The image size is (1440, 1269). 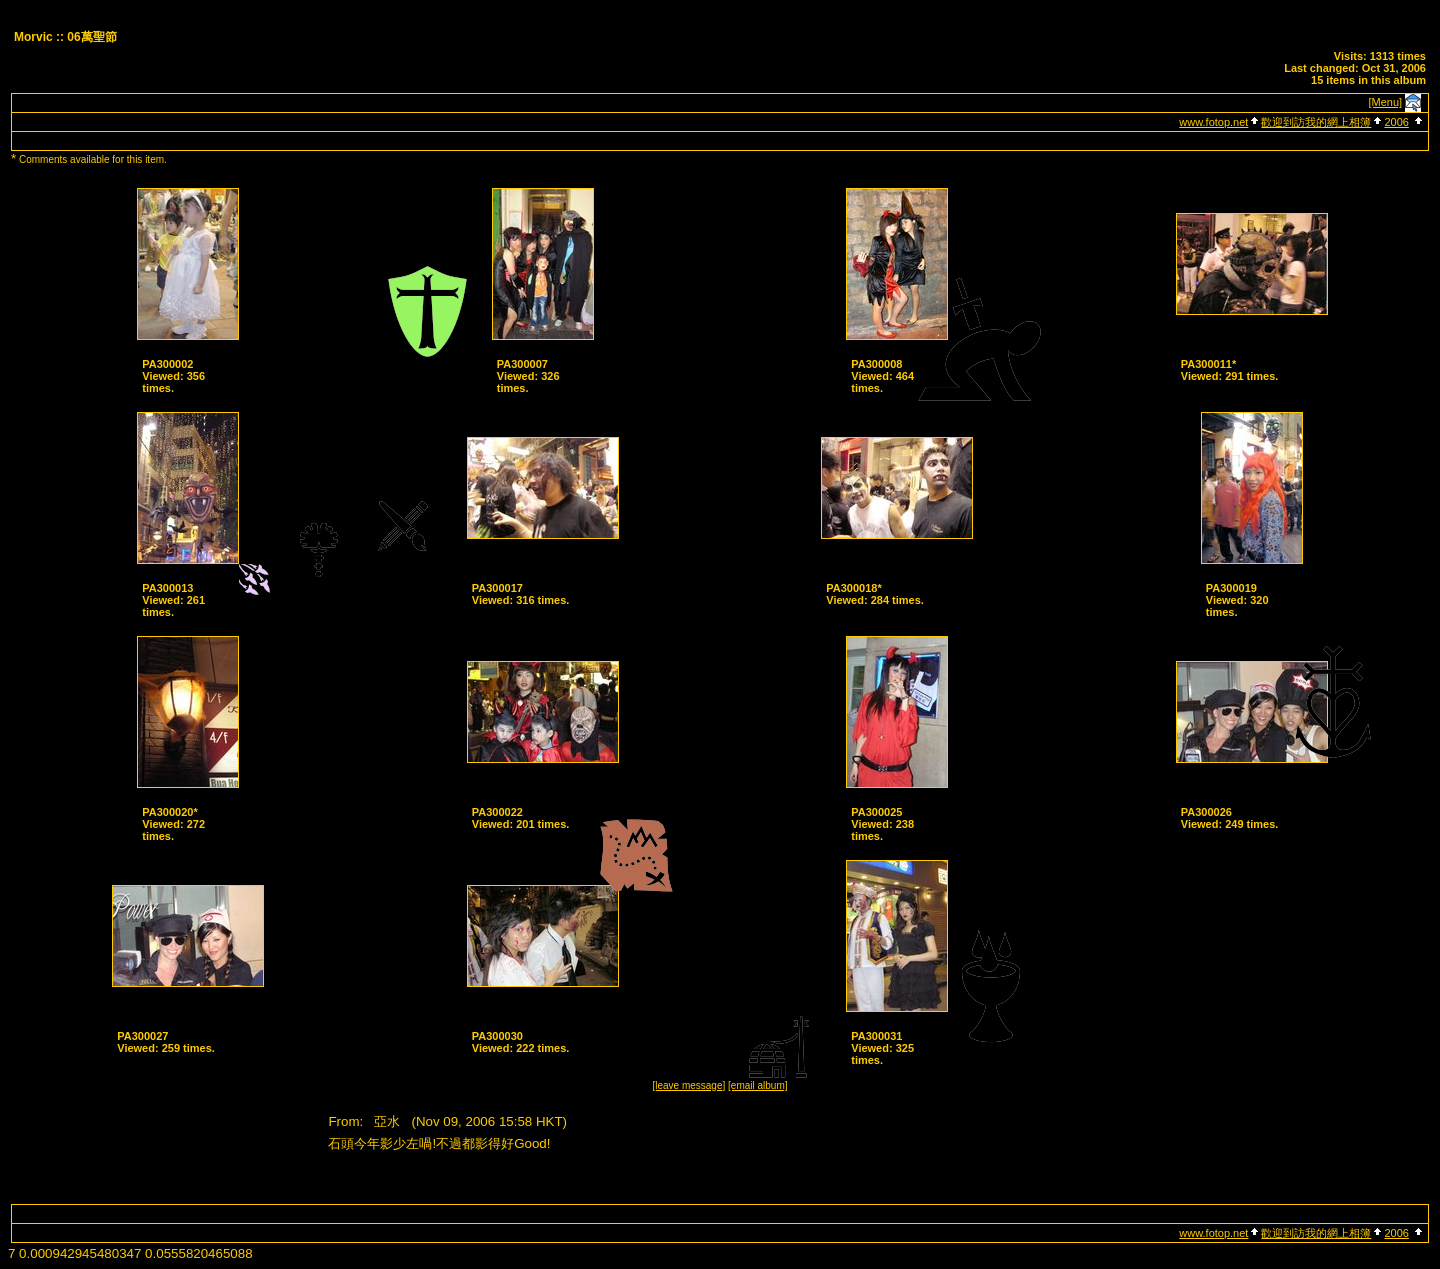 What do you see at coordinates (254, 579) in the screenshot?
I see `launch multiple projectile attack` at bounding box center [254, 579].